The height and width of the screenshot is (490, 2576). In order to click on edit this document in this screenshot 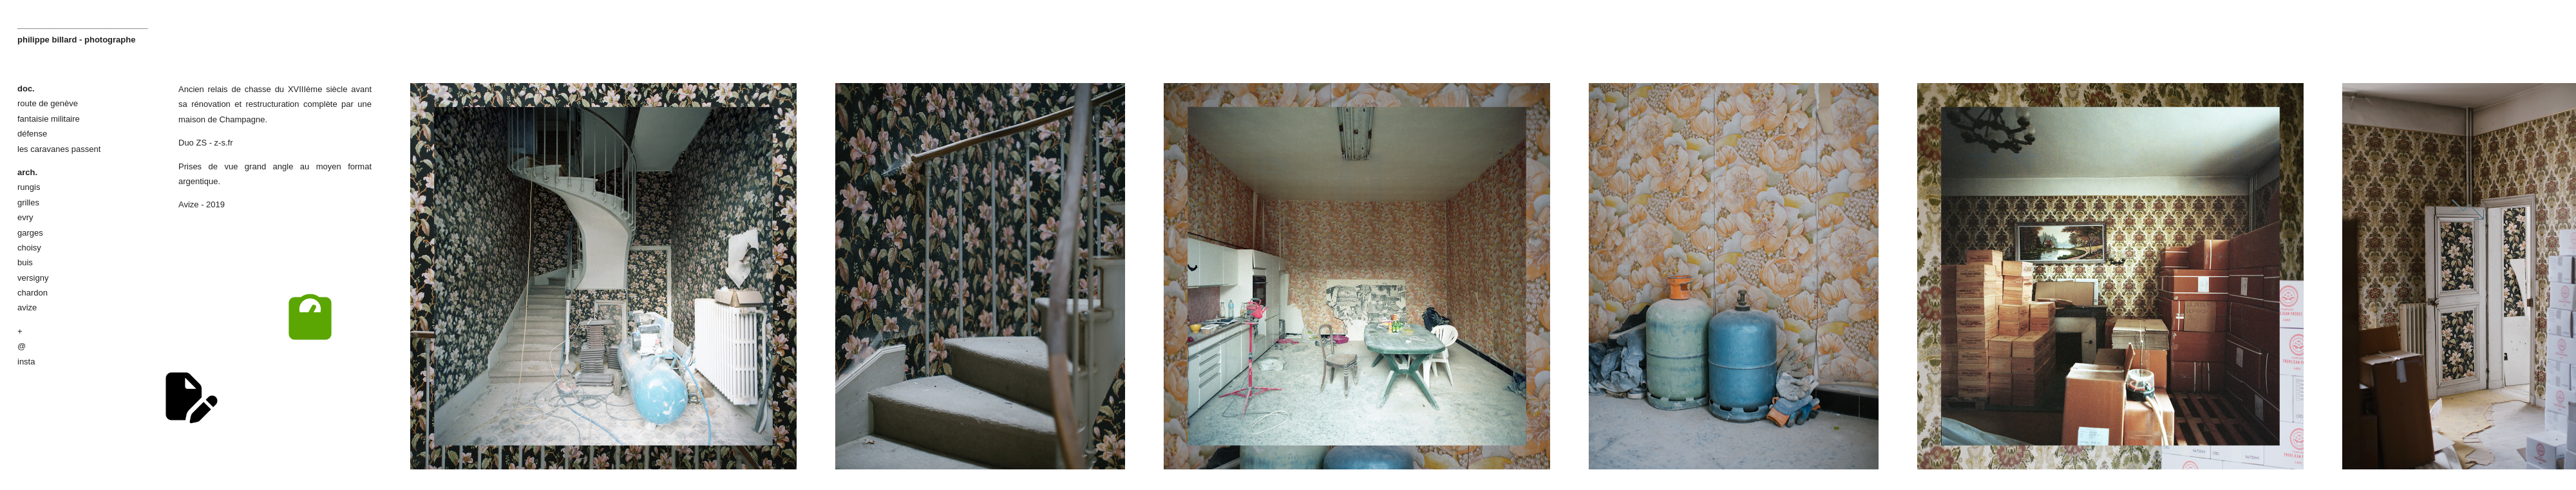, I will do `click(189, 396)`.